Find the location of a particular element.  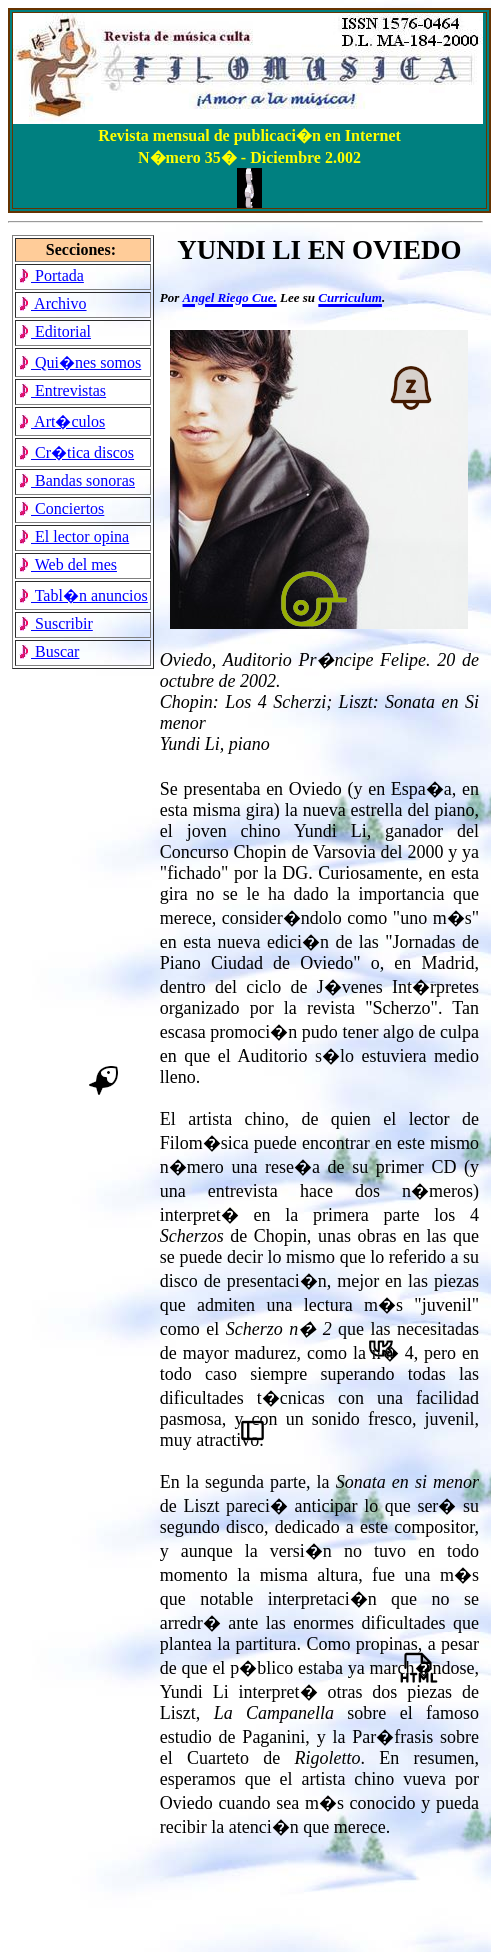

open VK social network is located at coordinates (381, 1348).